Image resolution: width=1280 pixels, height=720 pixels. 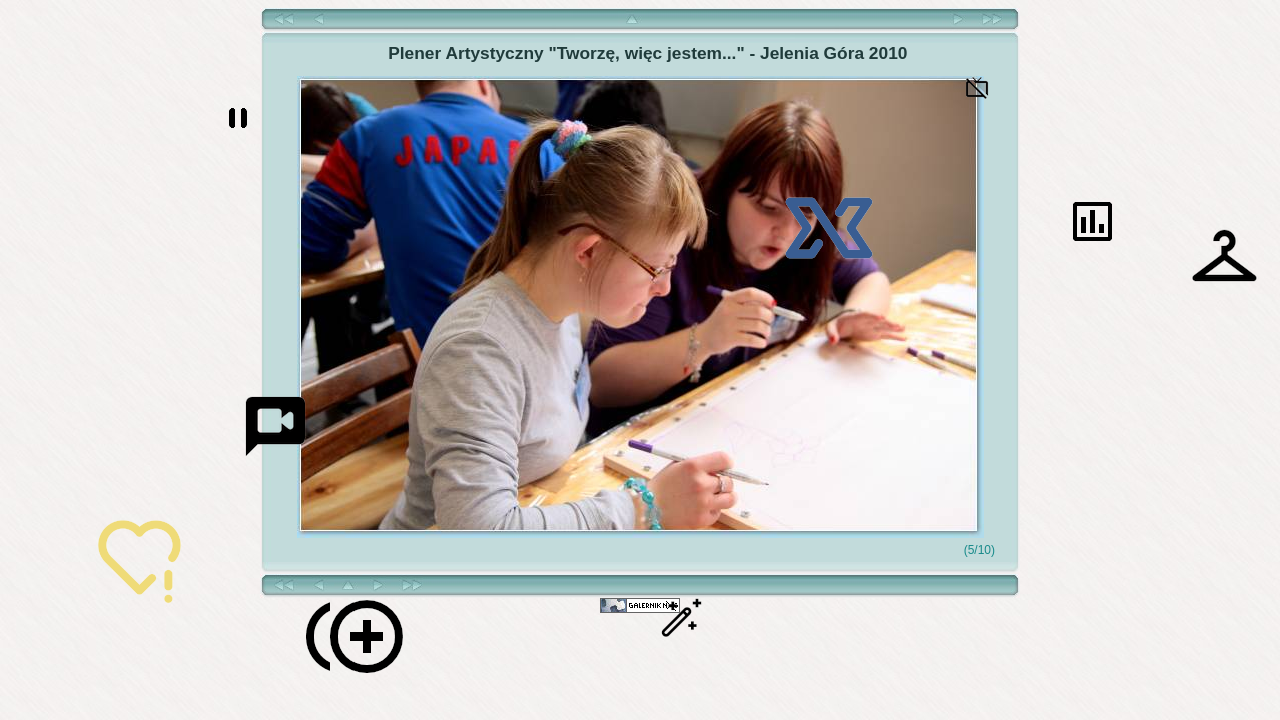 I want to click on add a duplicate control point, so click(x=354, y=636).